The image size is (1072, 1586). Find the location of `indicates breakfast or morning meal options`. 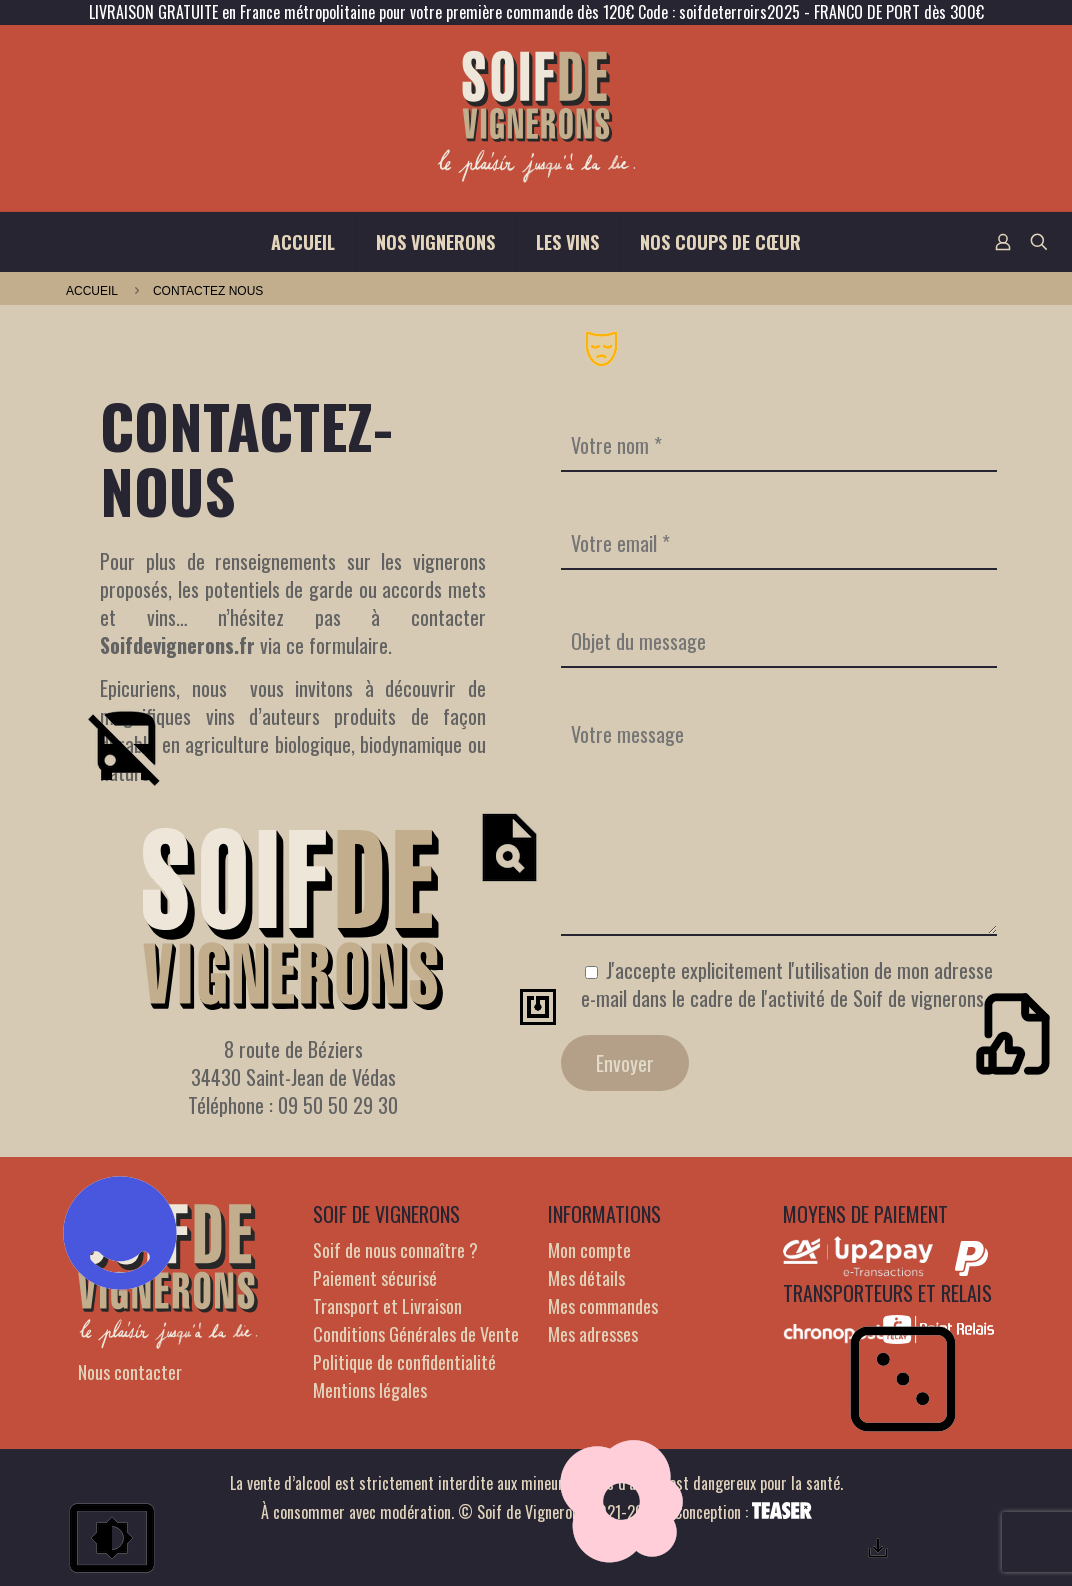

indicates breakfast or morning meal options is located at coordinates (621, 1501).